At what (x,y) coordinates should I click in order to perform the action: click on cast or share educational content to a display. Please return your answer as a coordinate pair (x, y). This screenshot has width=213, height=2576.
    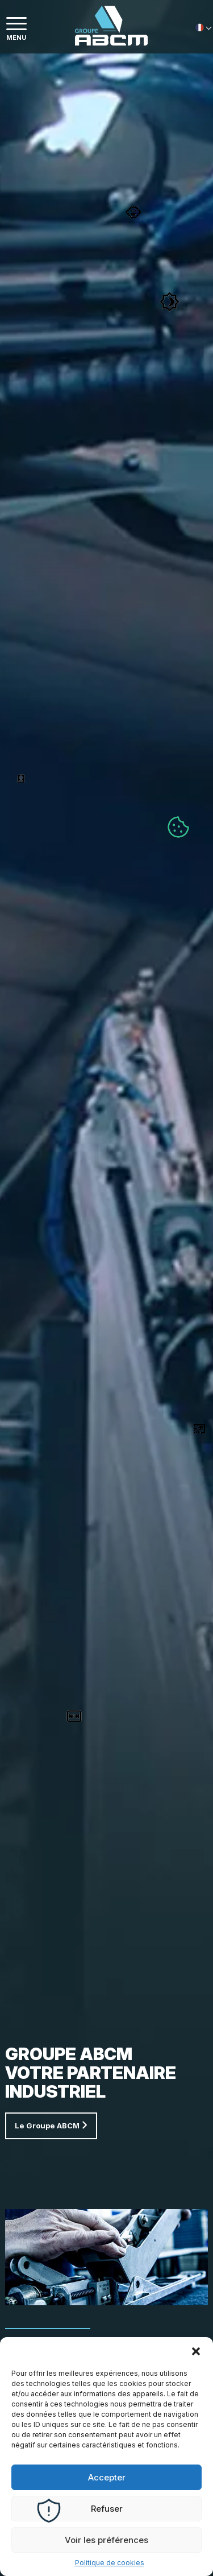
    Looking at the image, I should click on (199, 1429).